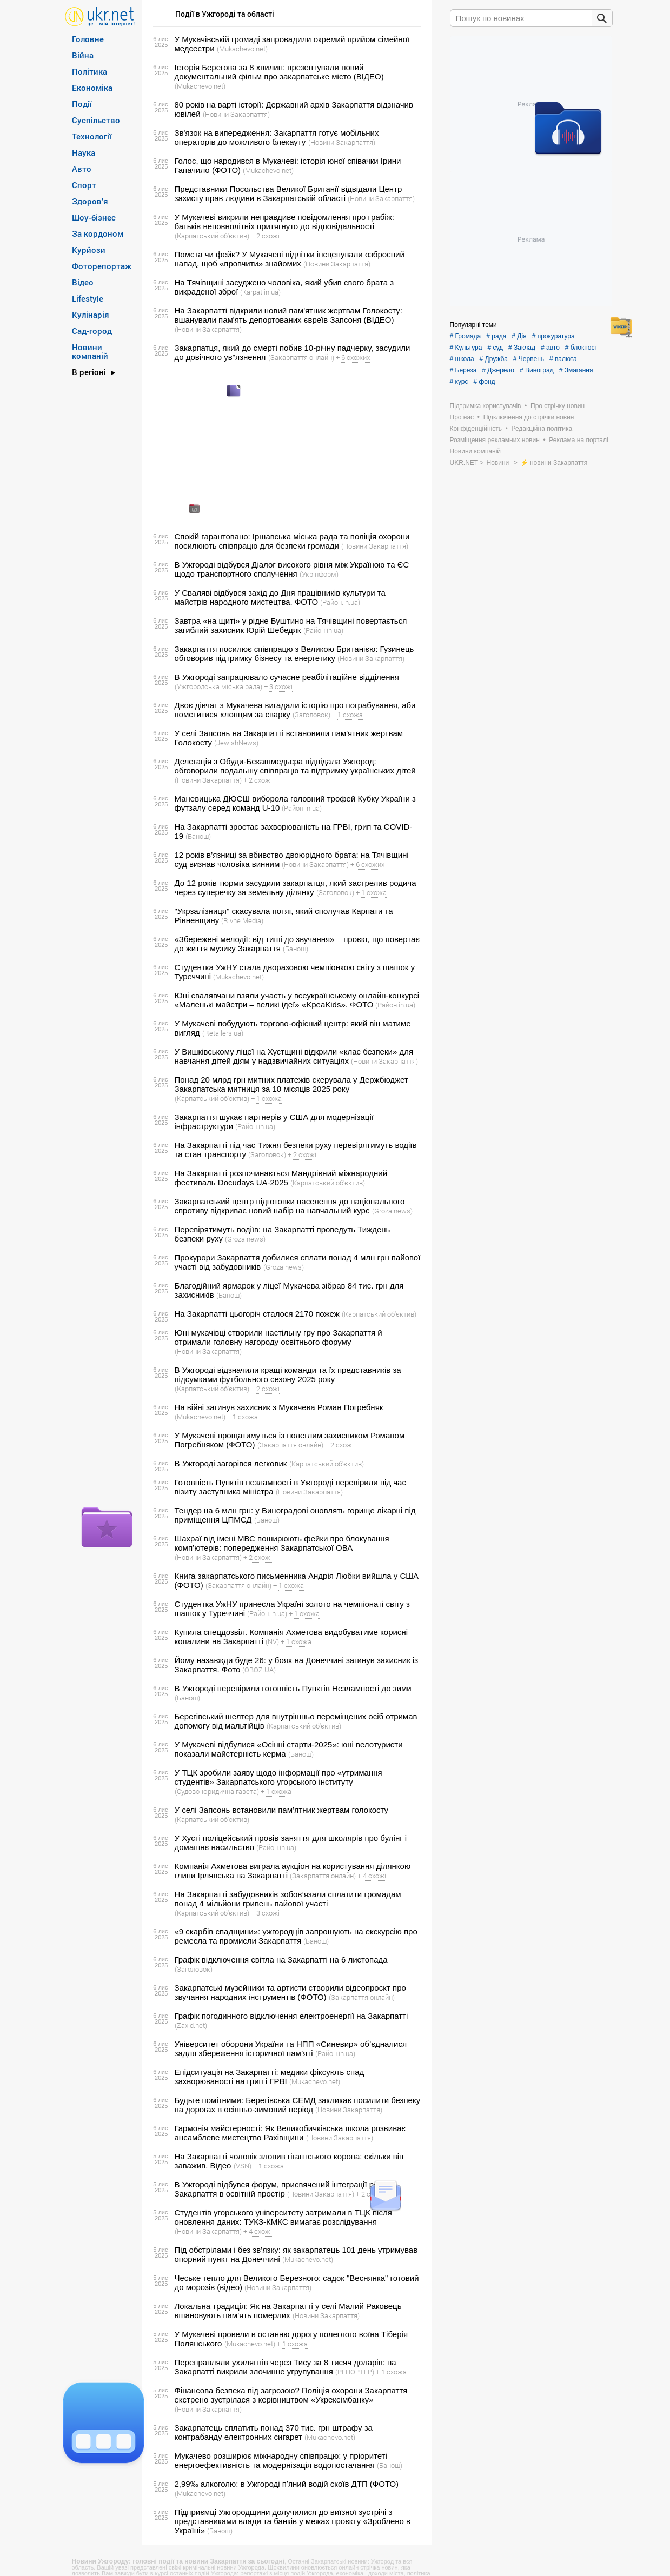  Describe the element at coordinates (103, 2422) in the screenshot. I see `open the dock application` at that location.